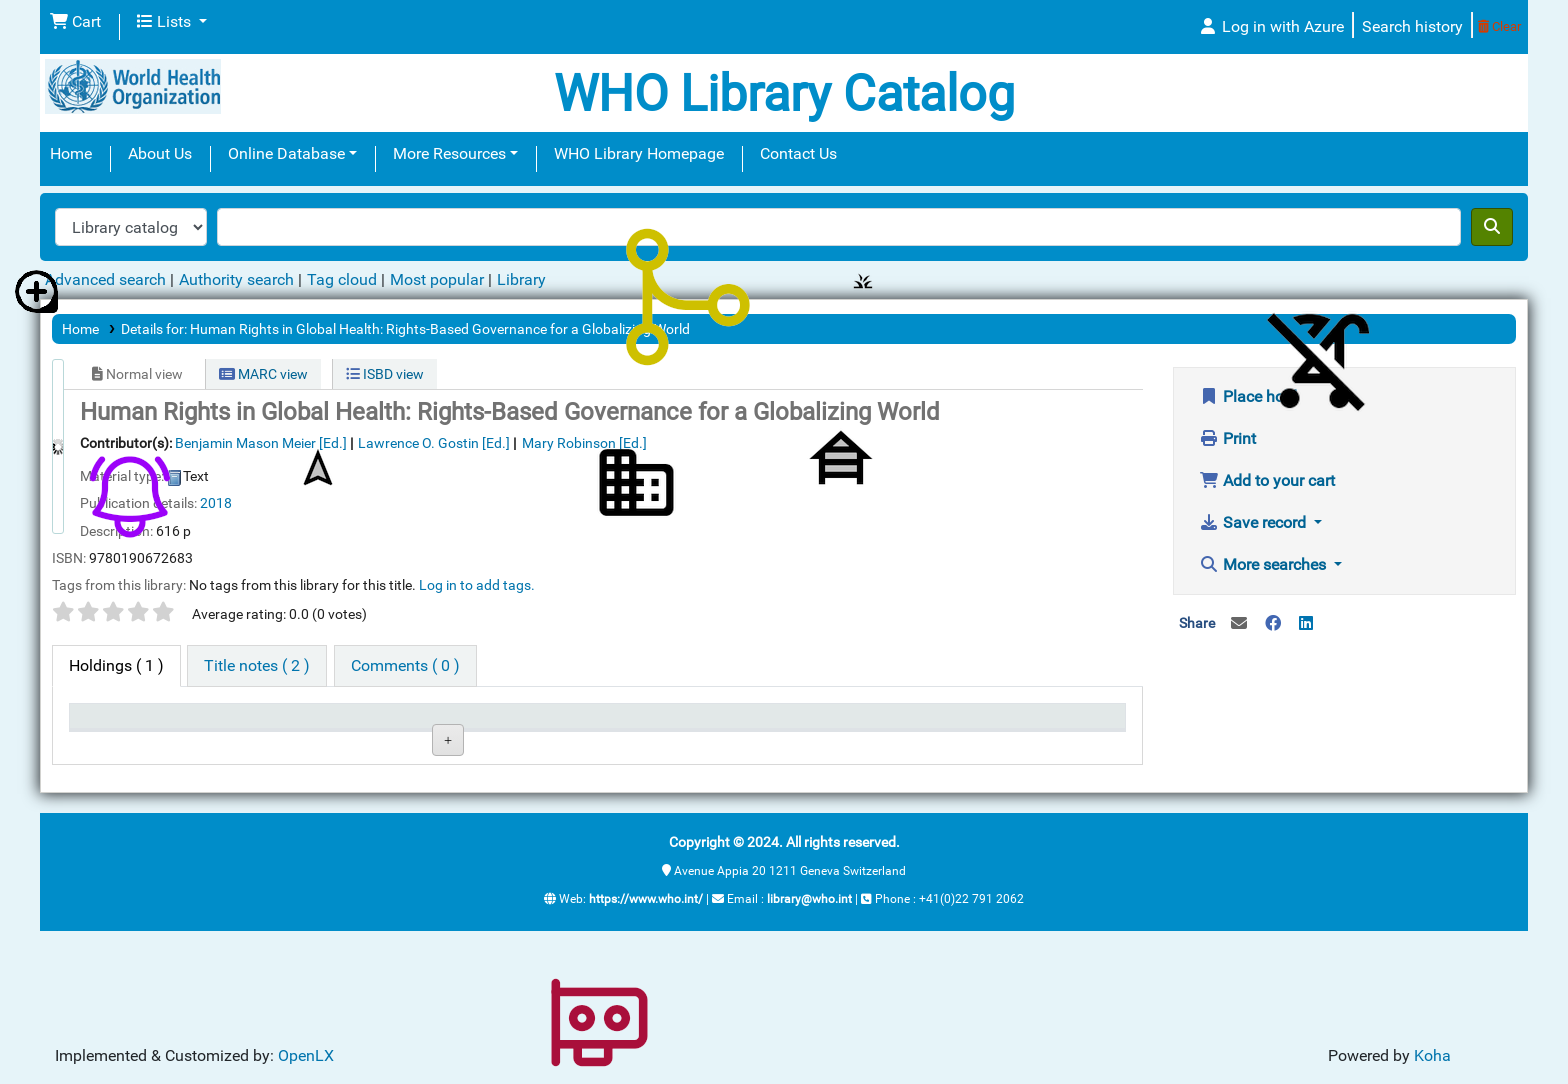  I want to click on view organization or company details, so click(636, 482).